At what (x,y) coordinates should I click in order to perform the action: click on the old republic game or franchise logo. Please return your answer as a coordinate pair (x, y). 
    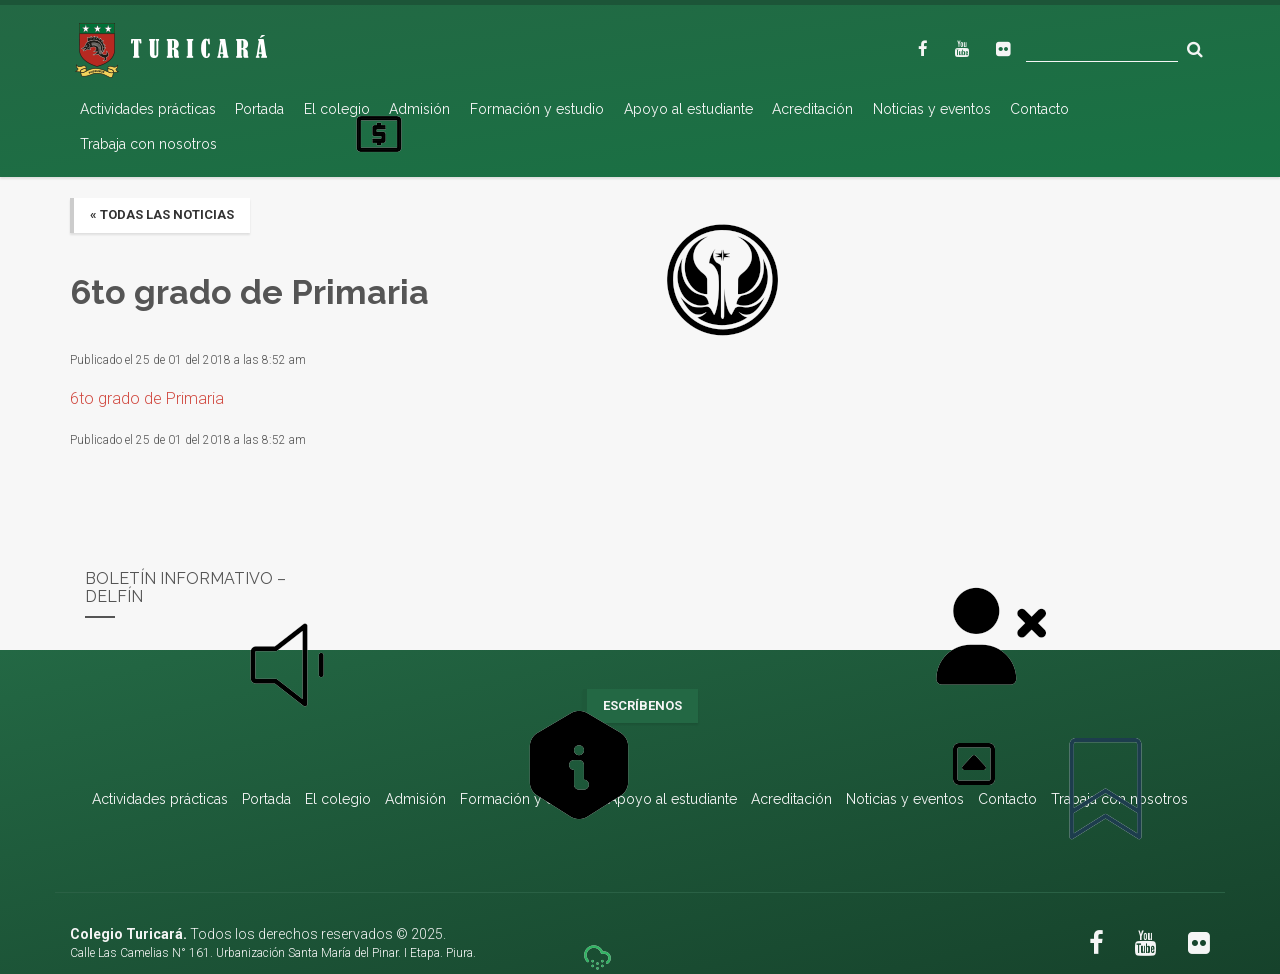
    Looking at the image, I should click on (722, 279).